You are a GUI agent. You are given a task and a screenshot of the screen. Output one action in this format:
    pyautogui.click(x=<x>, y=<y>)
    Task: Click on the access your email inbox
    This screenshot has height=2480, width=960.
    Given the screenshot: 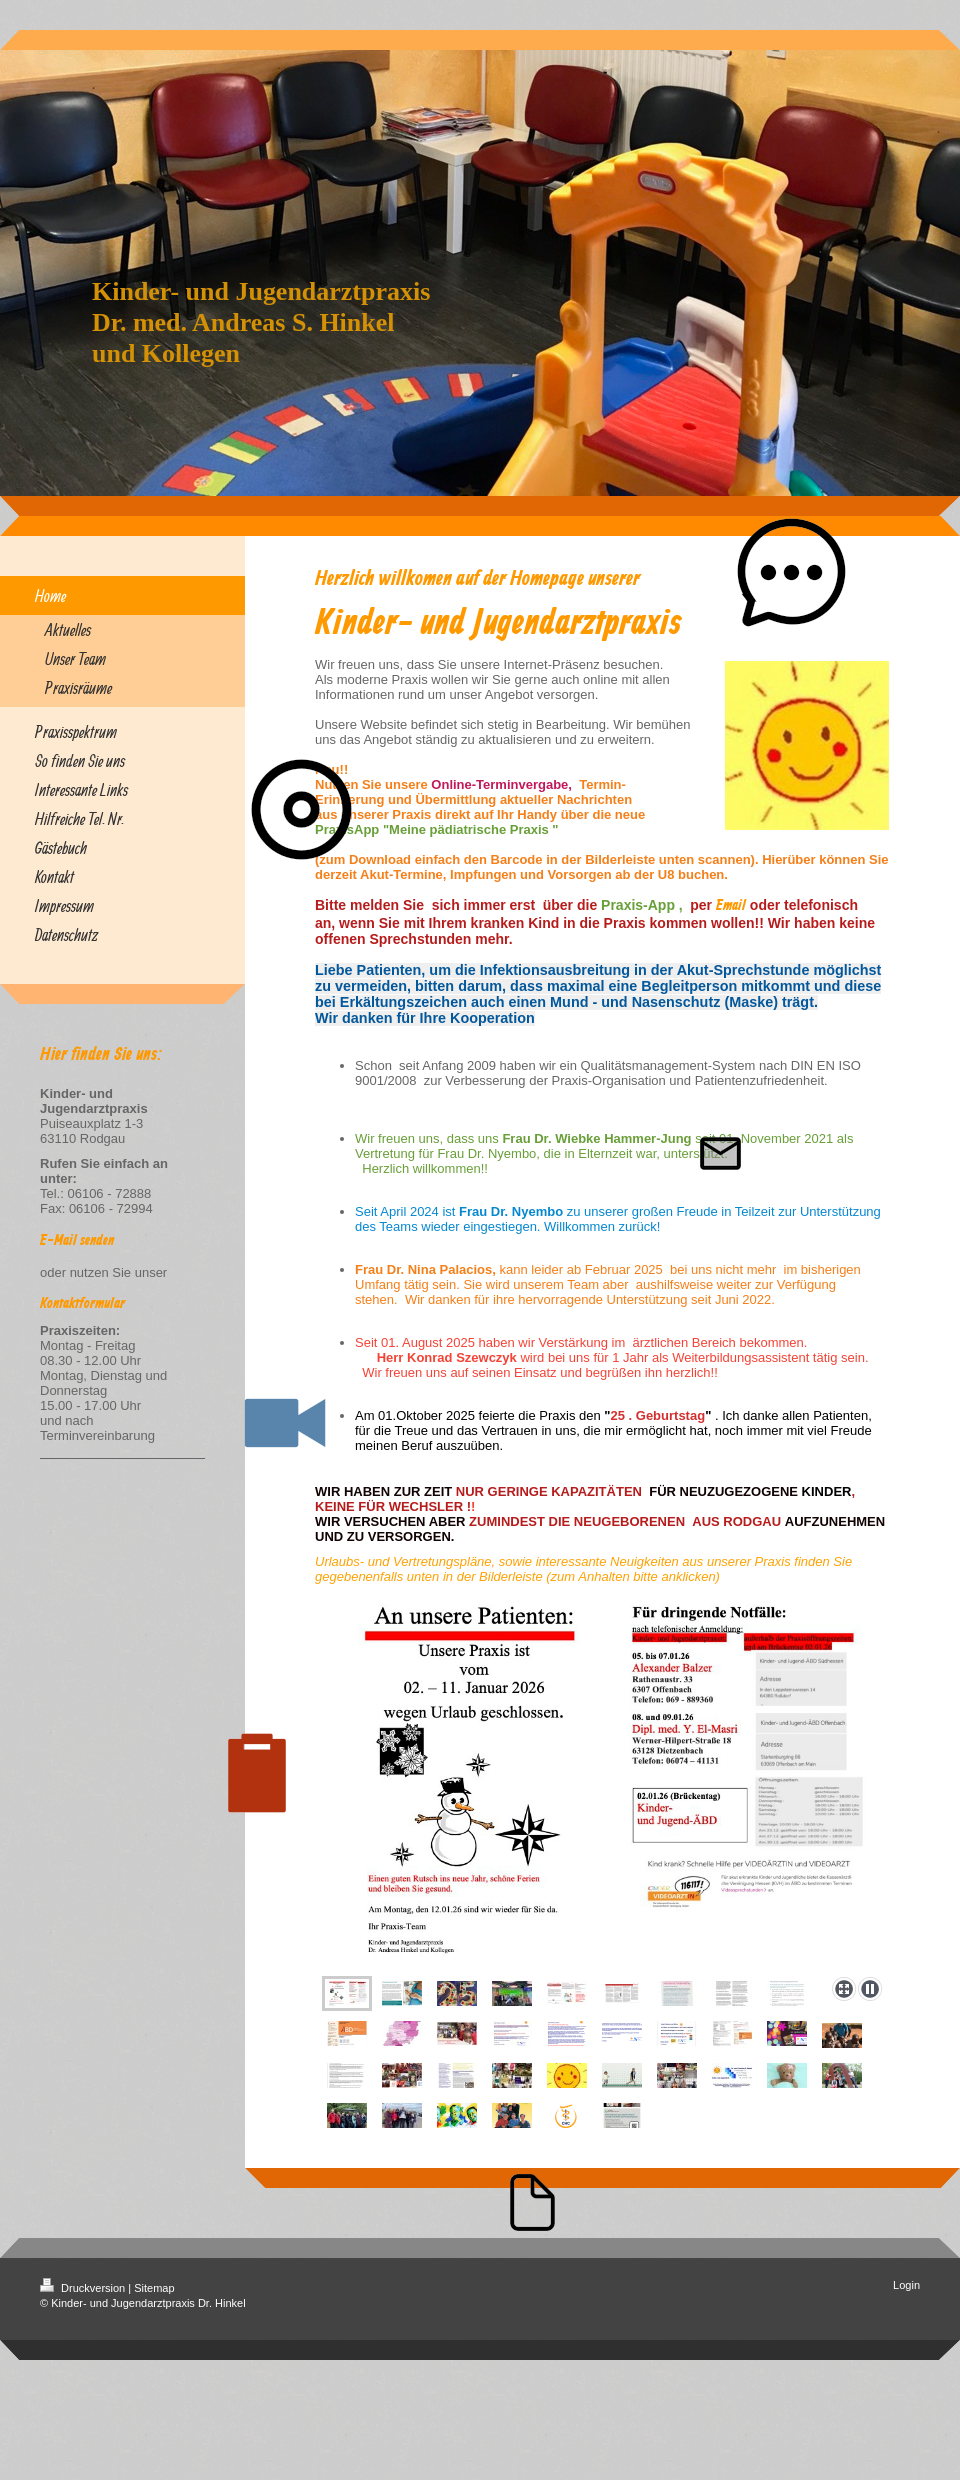 What is the action you would take?
    pyautogui.click(x=720, y=1153)
    